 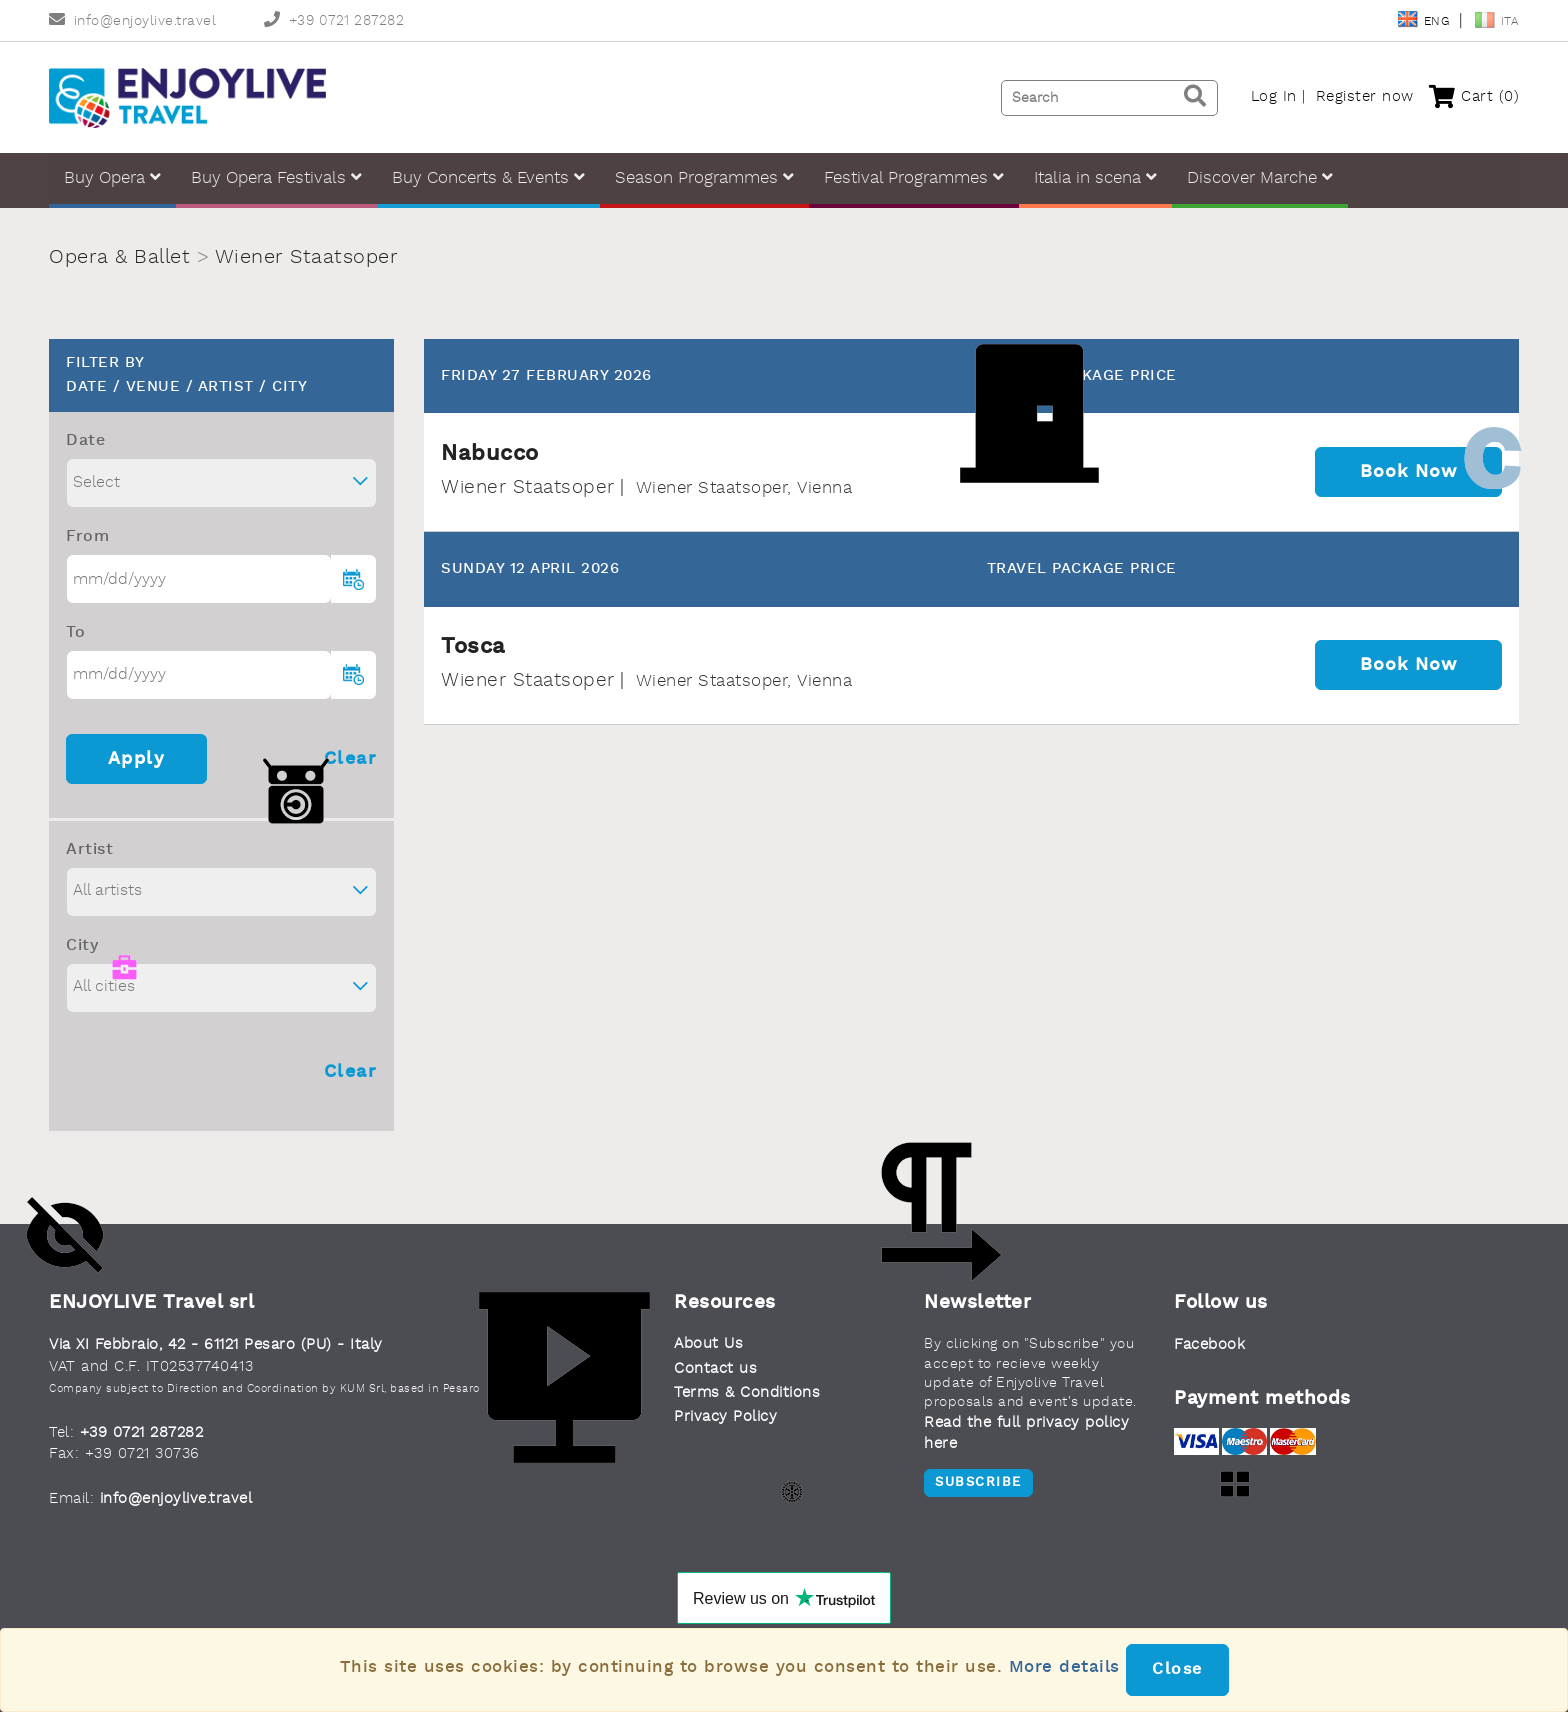 What do you see at coordinates (564, 1377) in the screenshot?
I see `start a presentation slideshow` at bounding box center [564, 1377].